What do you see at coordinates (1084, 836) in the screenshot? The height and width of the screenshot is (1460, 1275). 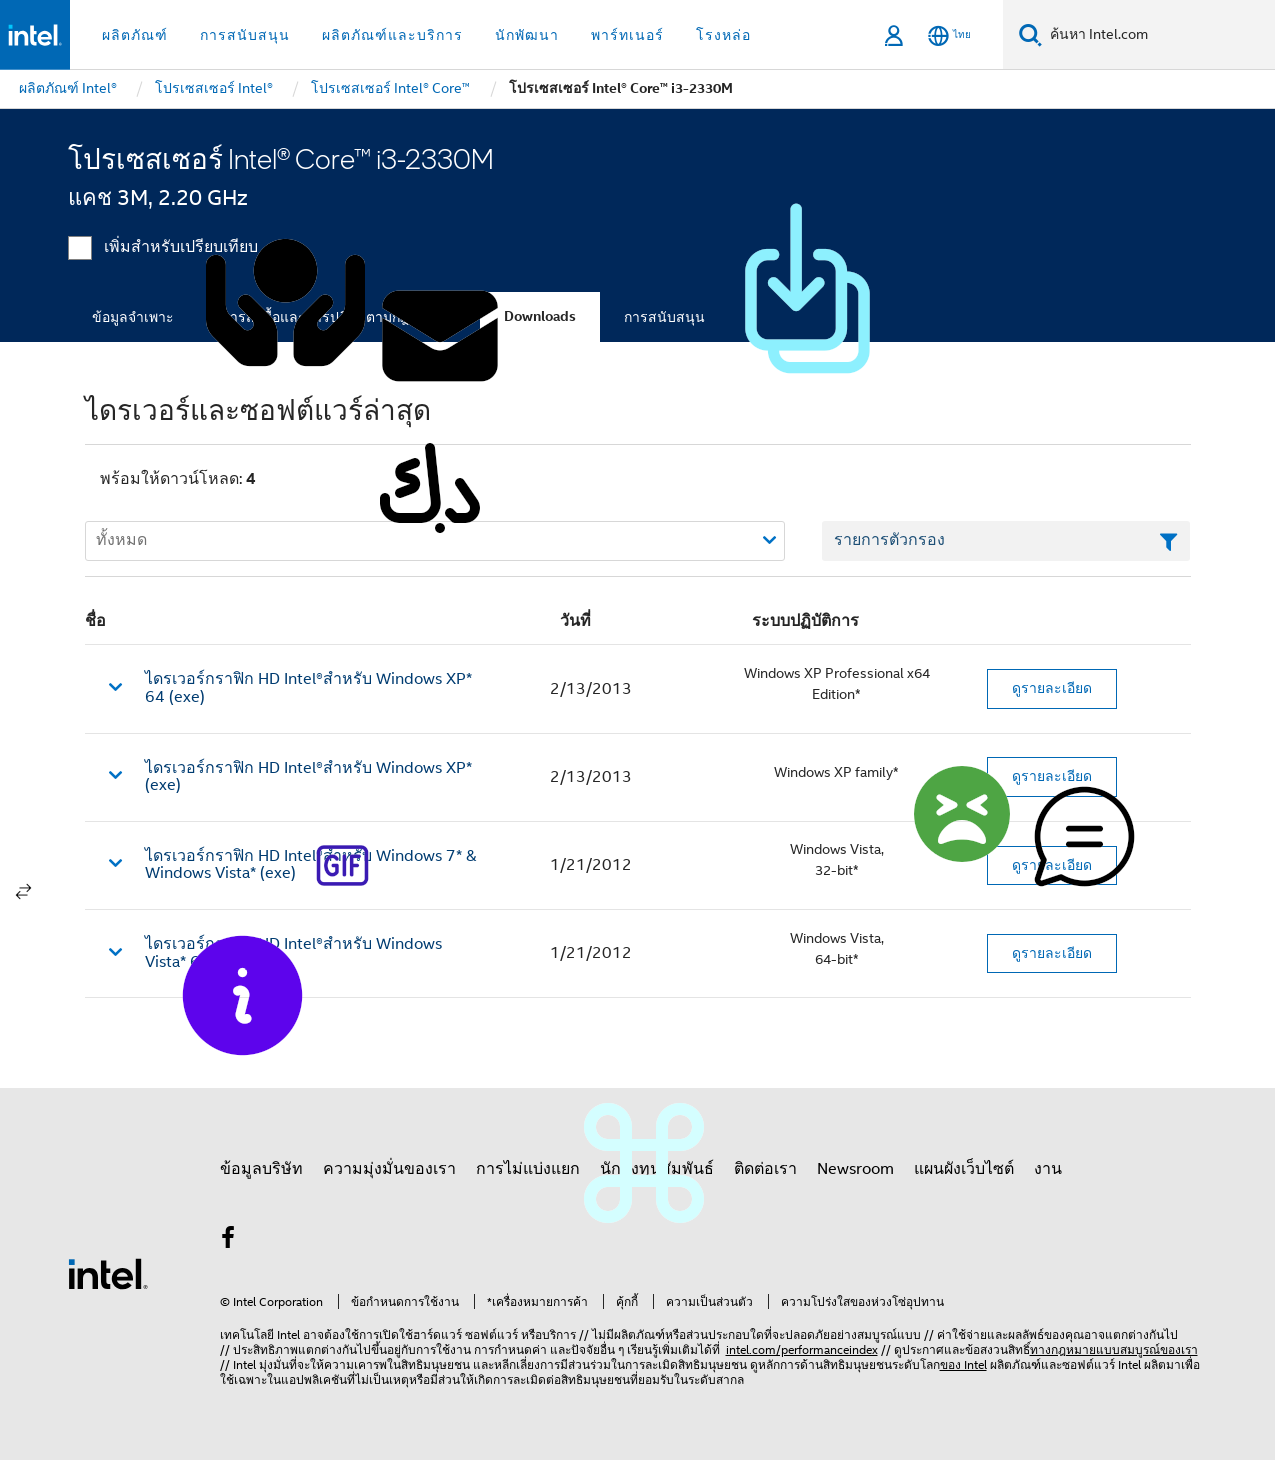 I see `open chat or messaging` at bounding box center [1084, 836].